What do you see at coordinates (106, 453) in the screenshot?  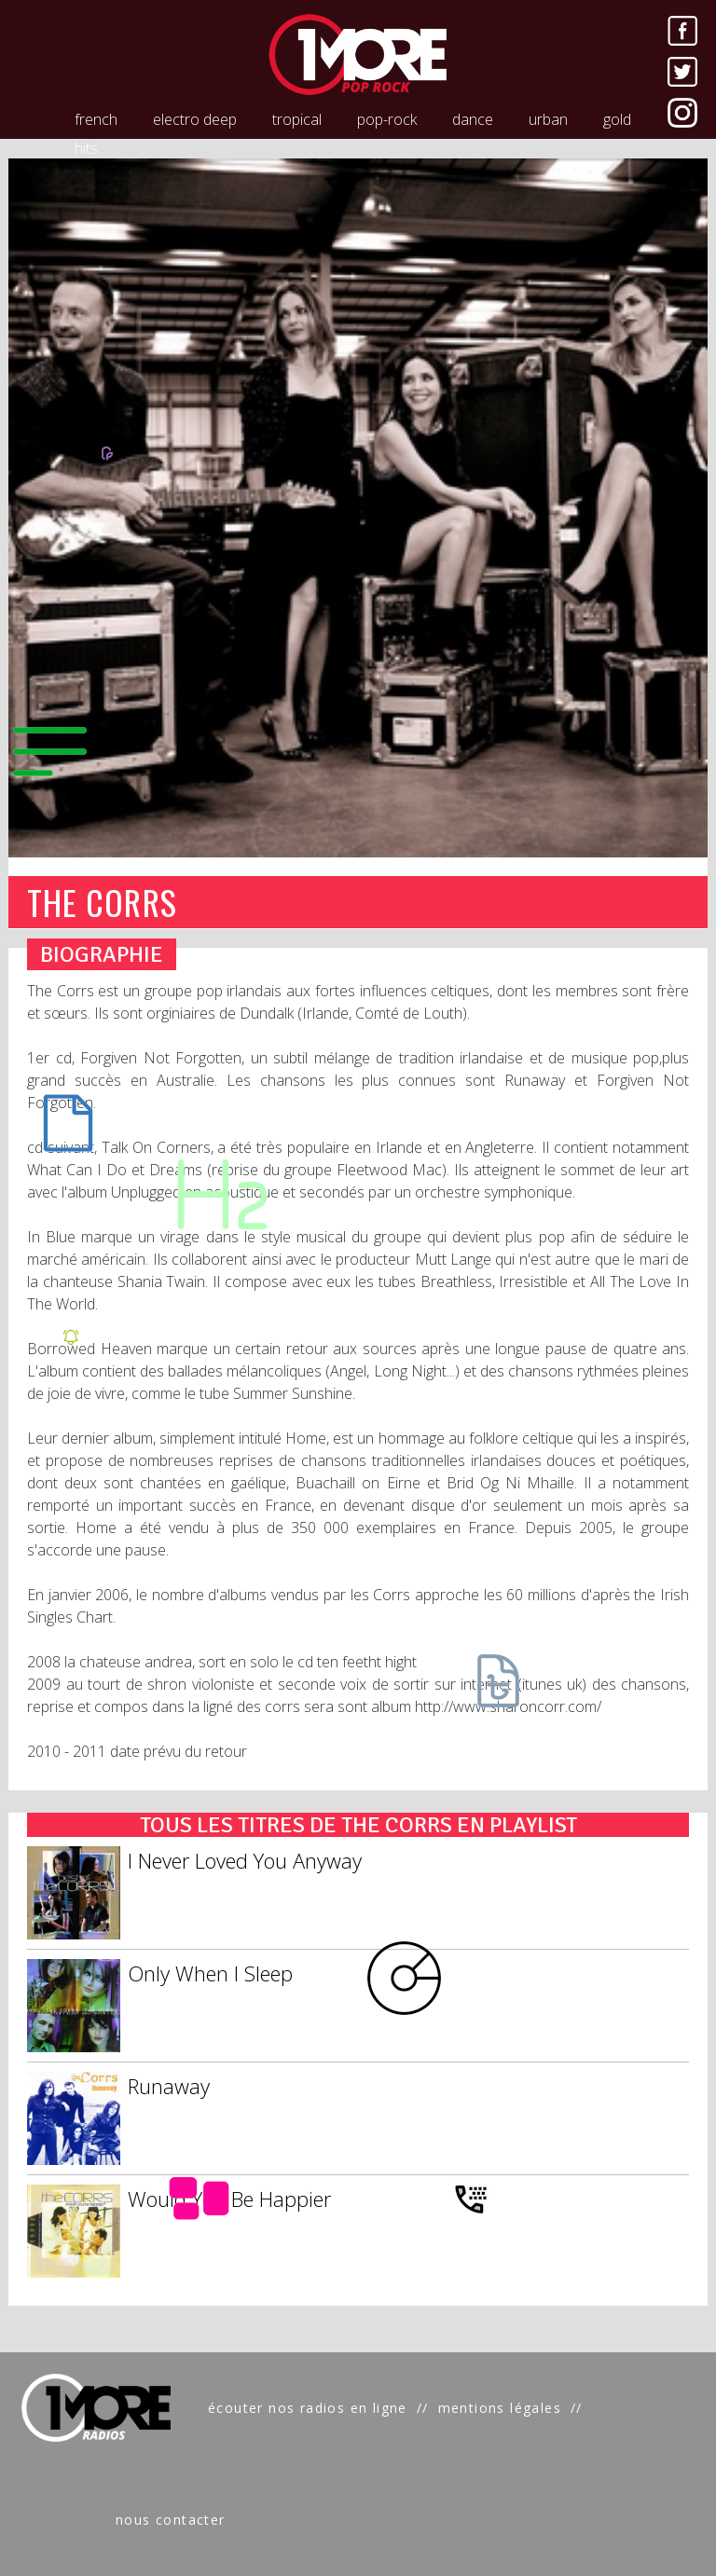 I see `battery eco mode enabled` at bounding box center [106, 453].